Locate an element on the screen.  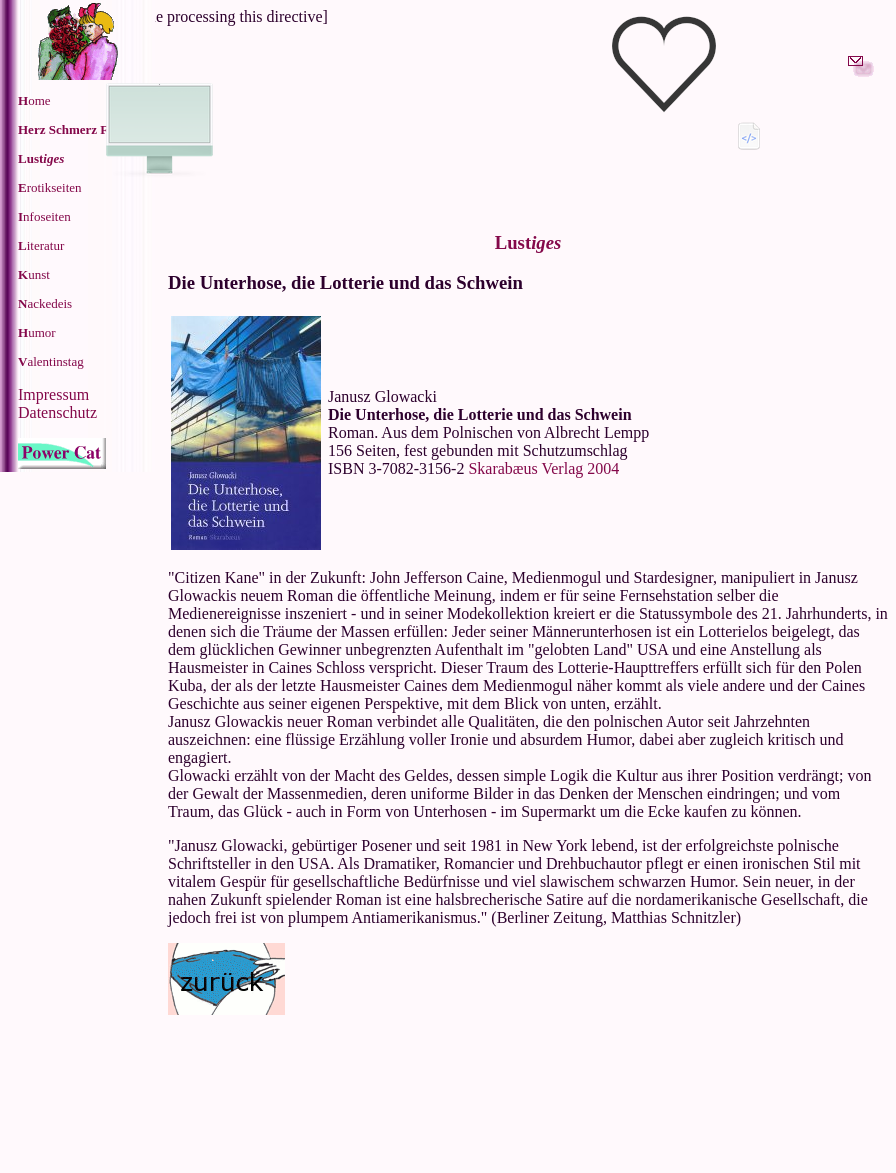
view community or social applications is located at coordinates (664, 63).